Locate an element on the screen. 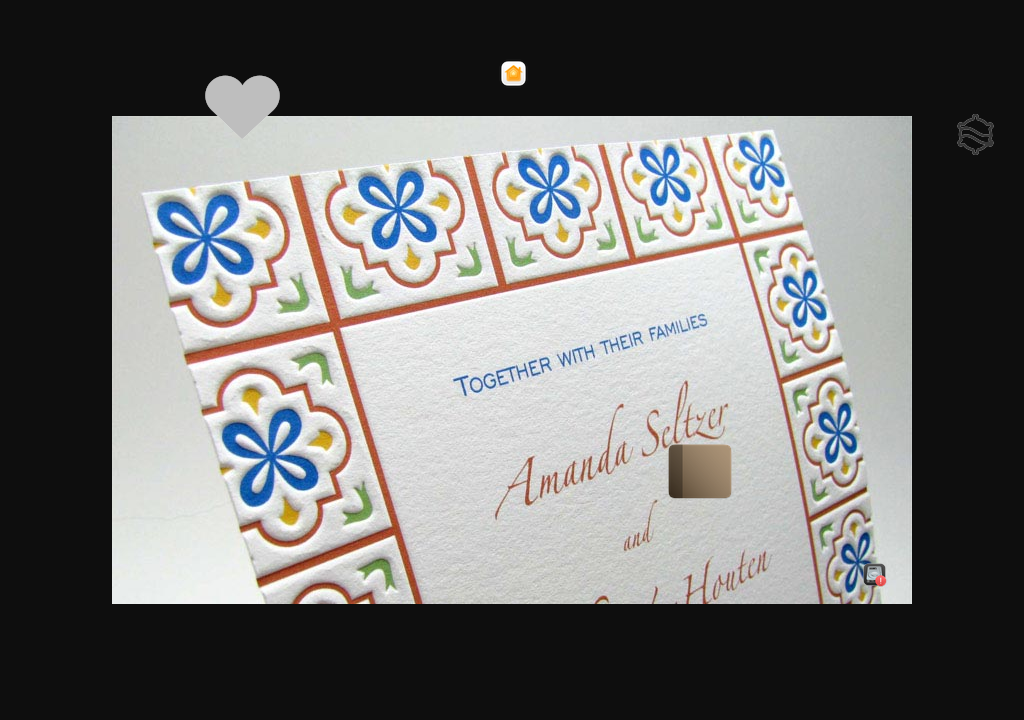 This screenshot has width=1024, height=720. disk space warning alert is located at coordinates (874, 574).